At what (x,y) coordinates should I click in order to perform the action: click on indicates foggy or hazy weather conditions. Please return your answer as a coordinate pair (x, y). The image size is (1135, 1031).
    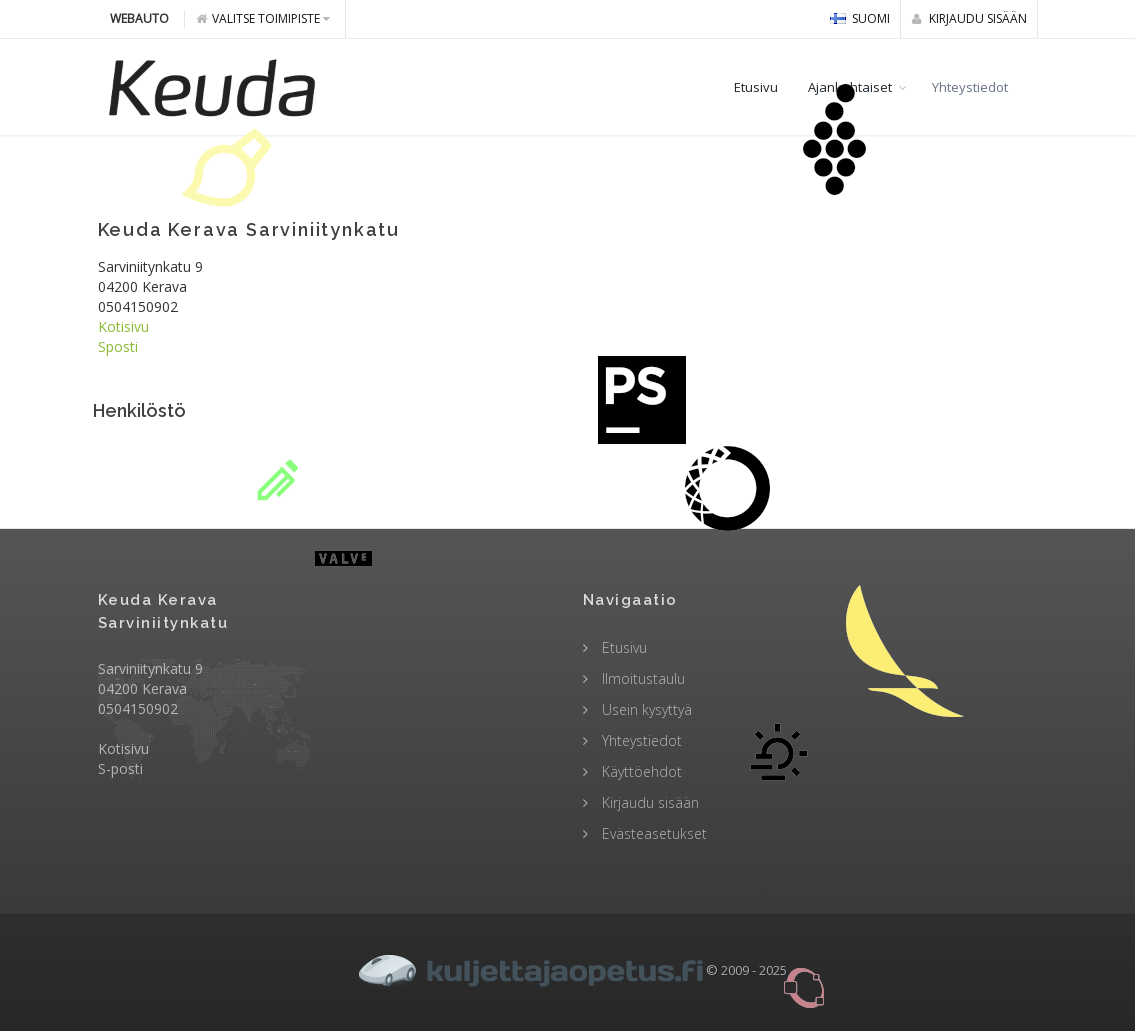
    Looking at the image, I should click on (777, 753).